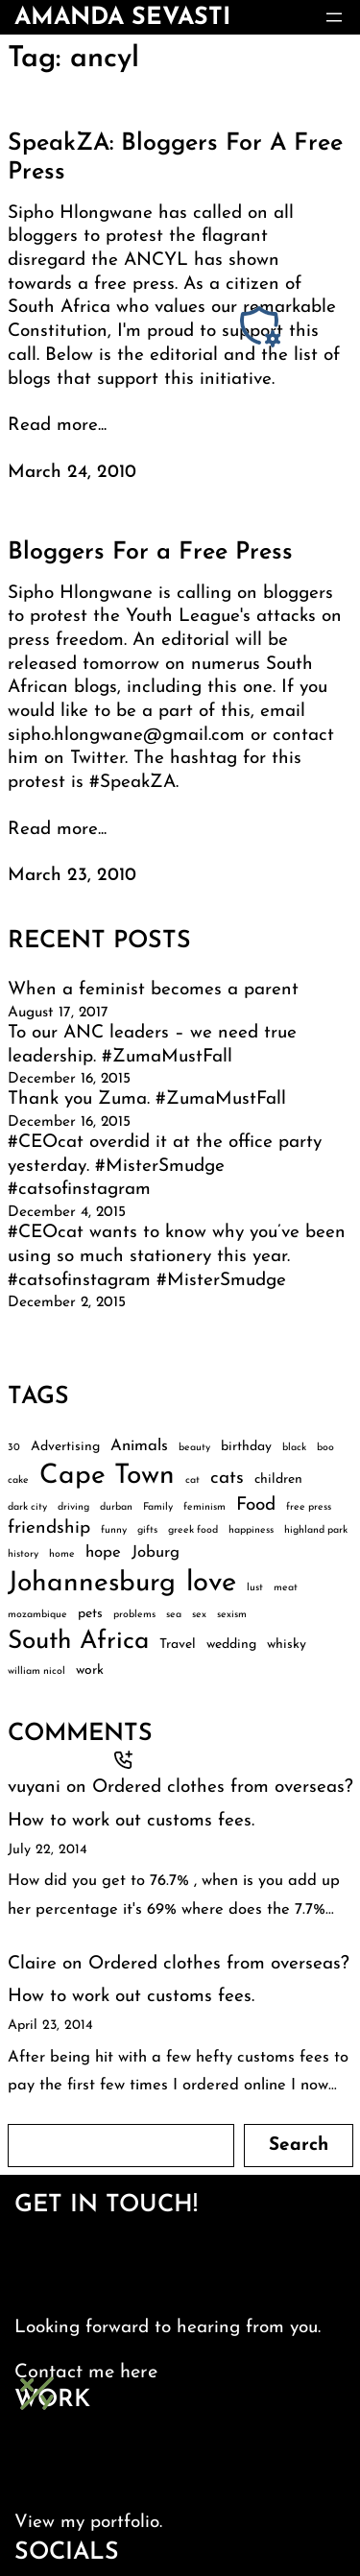  Describe the element at coordinates (36, 2393) in the screenshot. I see `perform division calculation` at that location.